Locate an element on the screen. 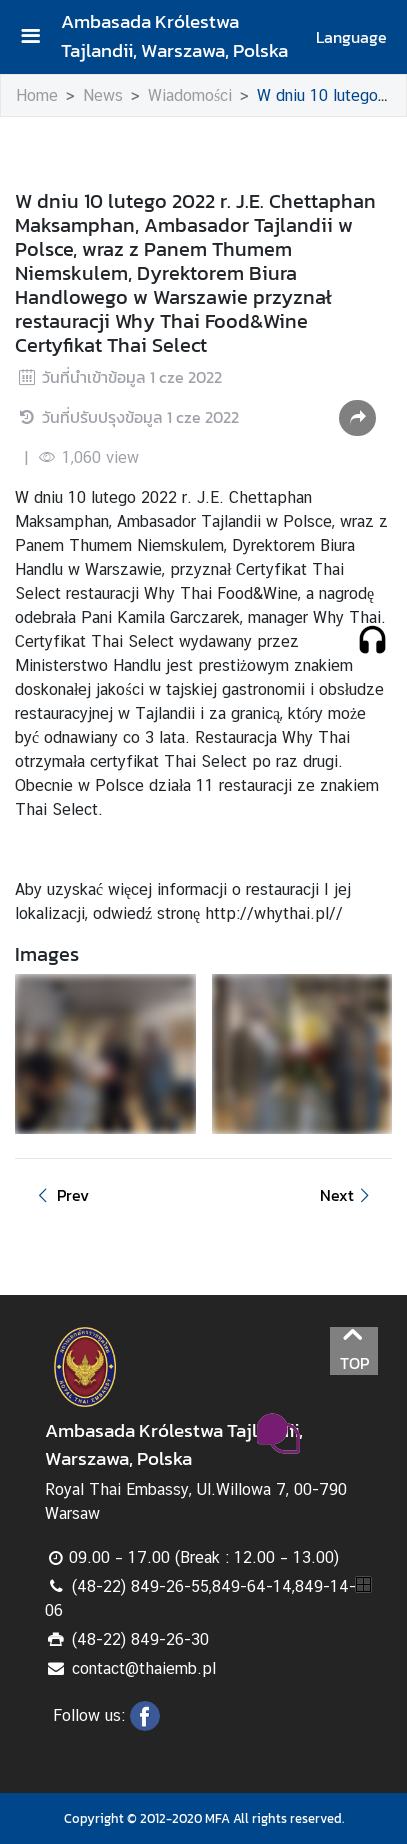  open messaging or chat conversations is located at coordinates (278, 1433).